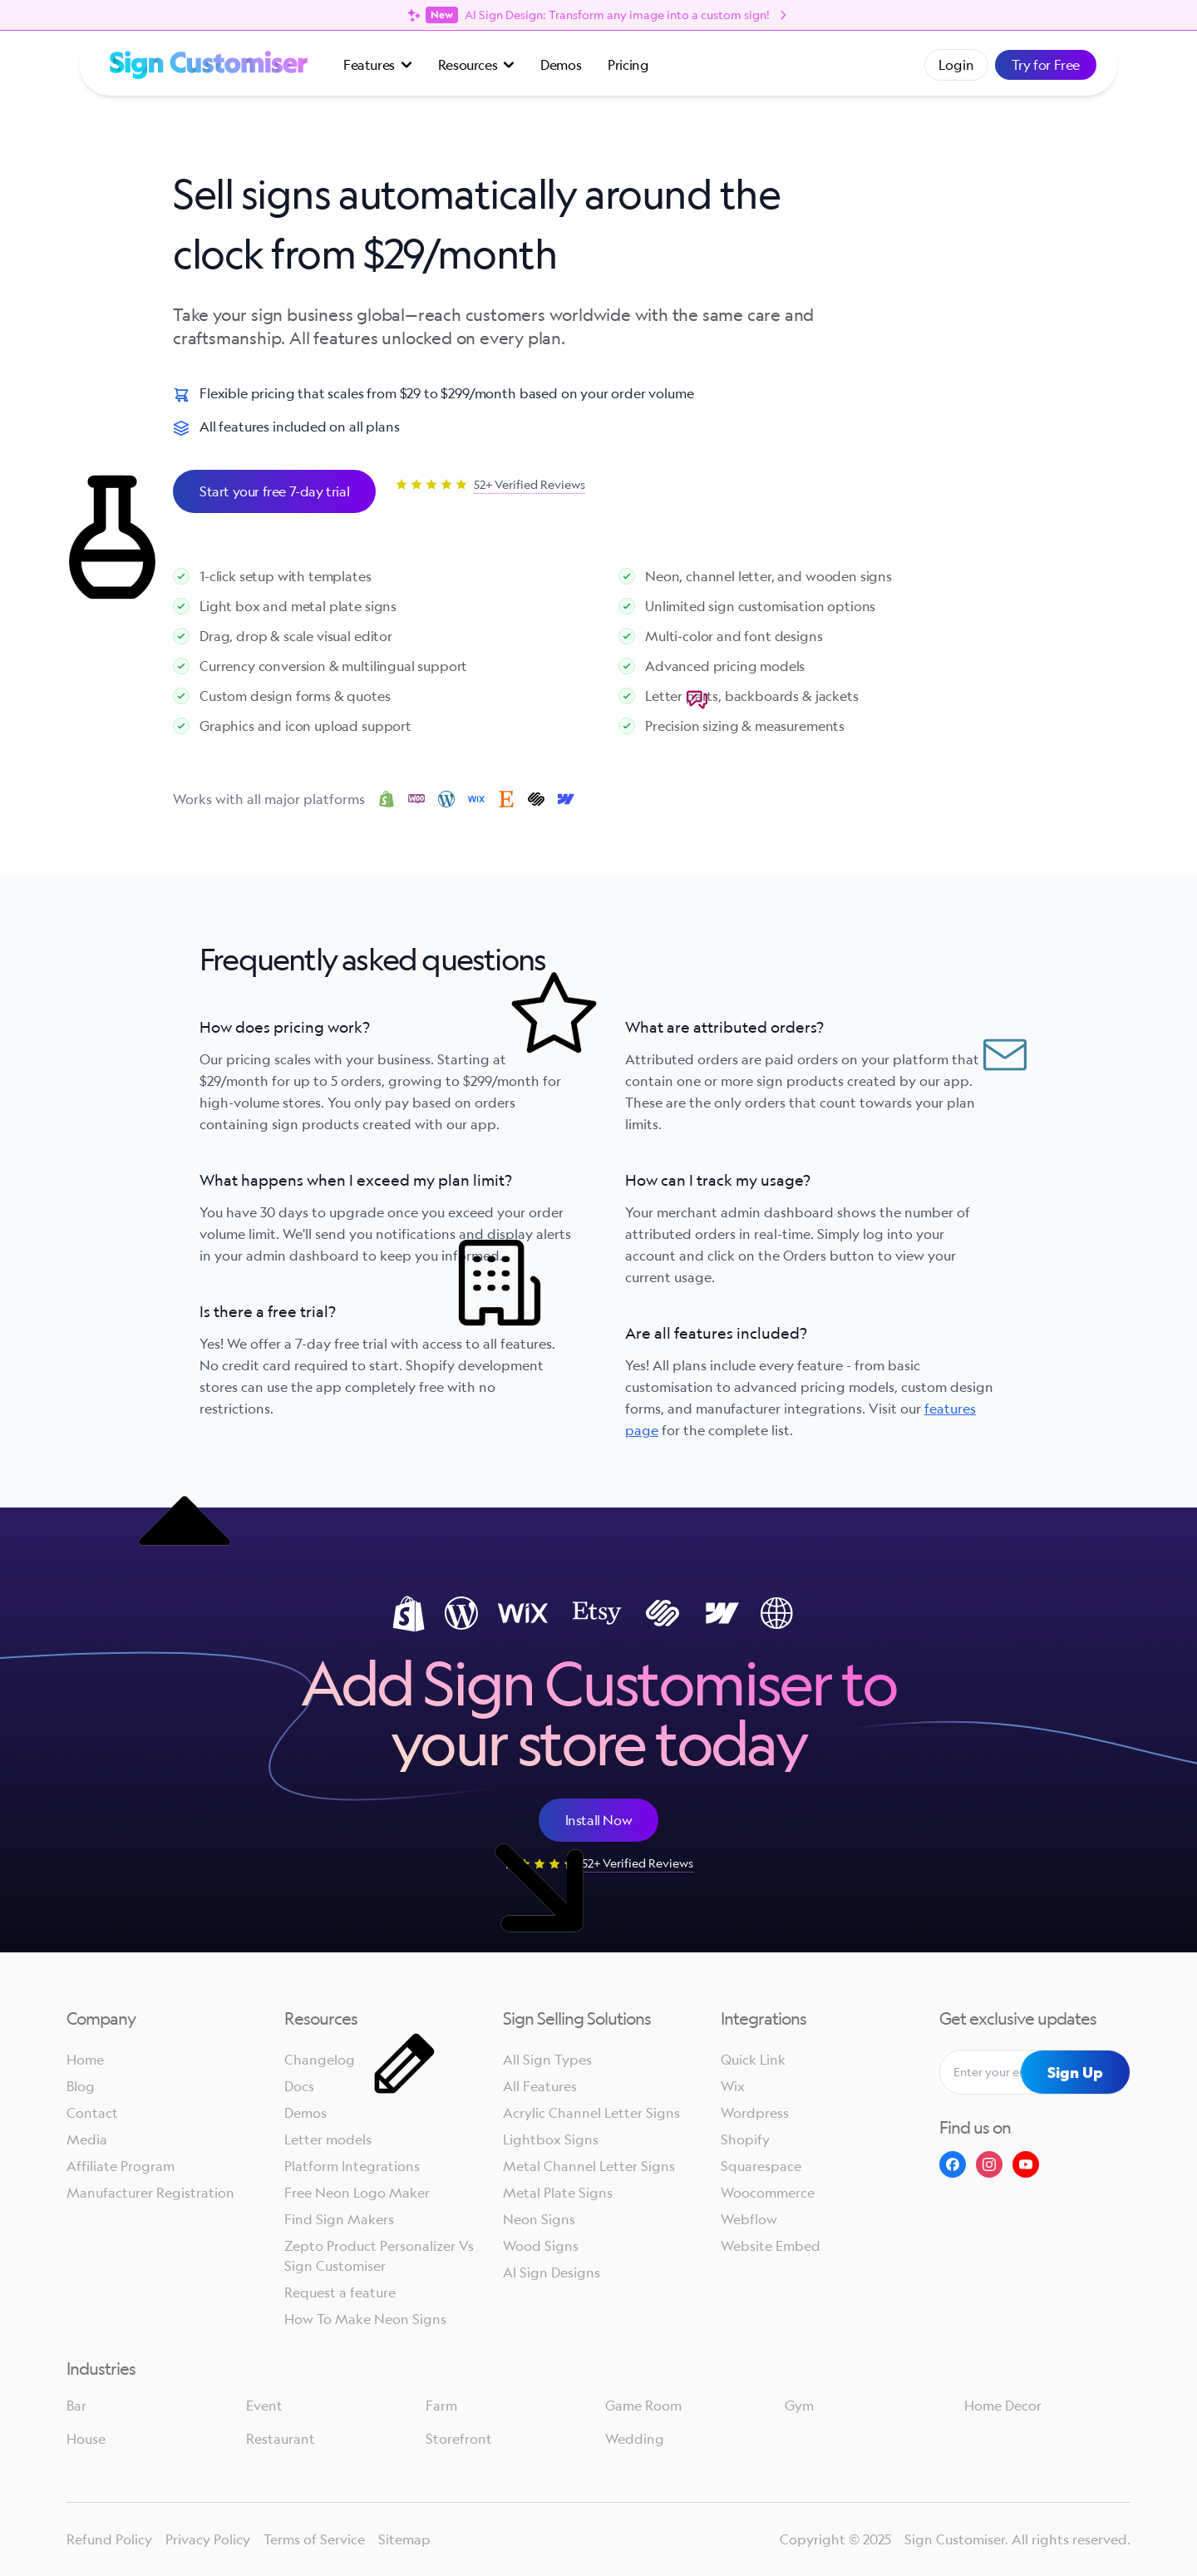 The width and height of the screenshot is (1197, 2576). What do you see at coordinates (403, 2065) in the screenshot?
I see `edit content or text` at bounding box center [403, 2065].